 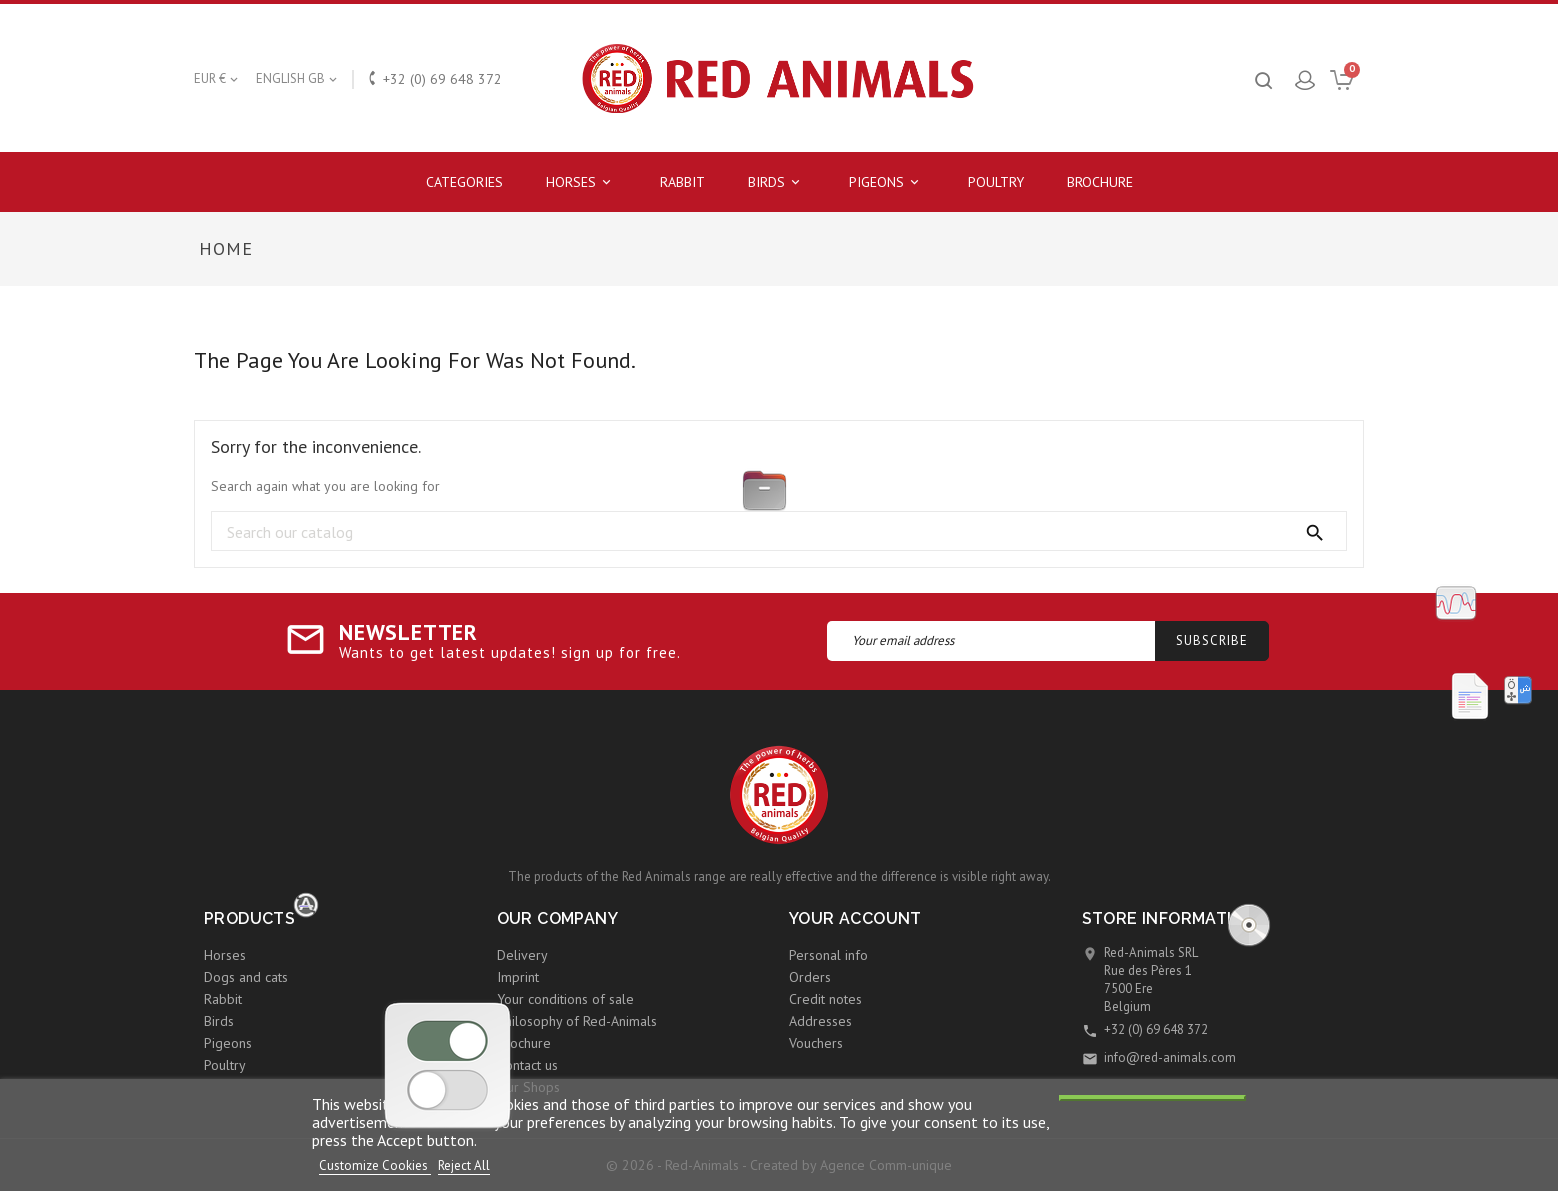 What do you see at coordinates (306, 905) in the screenshot?
I see `check for available system updates` at bounding box center [306, 905].